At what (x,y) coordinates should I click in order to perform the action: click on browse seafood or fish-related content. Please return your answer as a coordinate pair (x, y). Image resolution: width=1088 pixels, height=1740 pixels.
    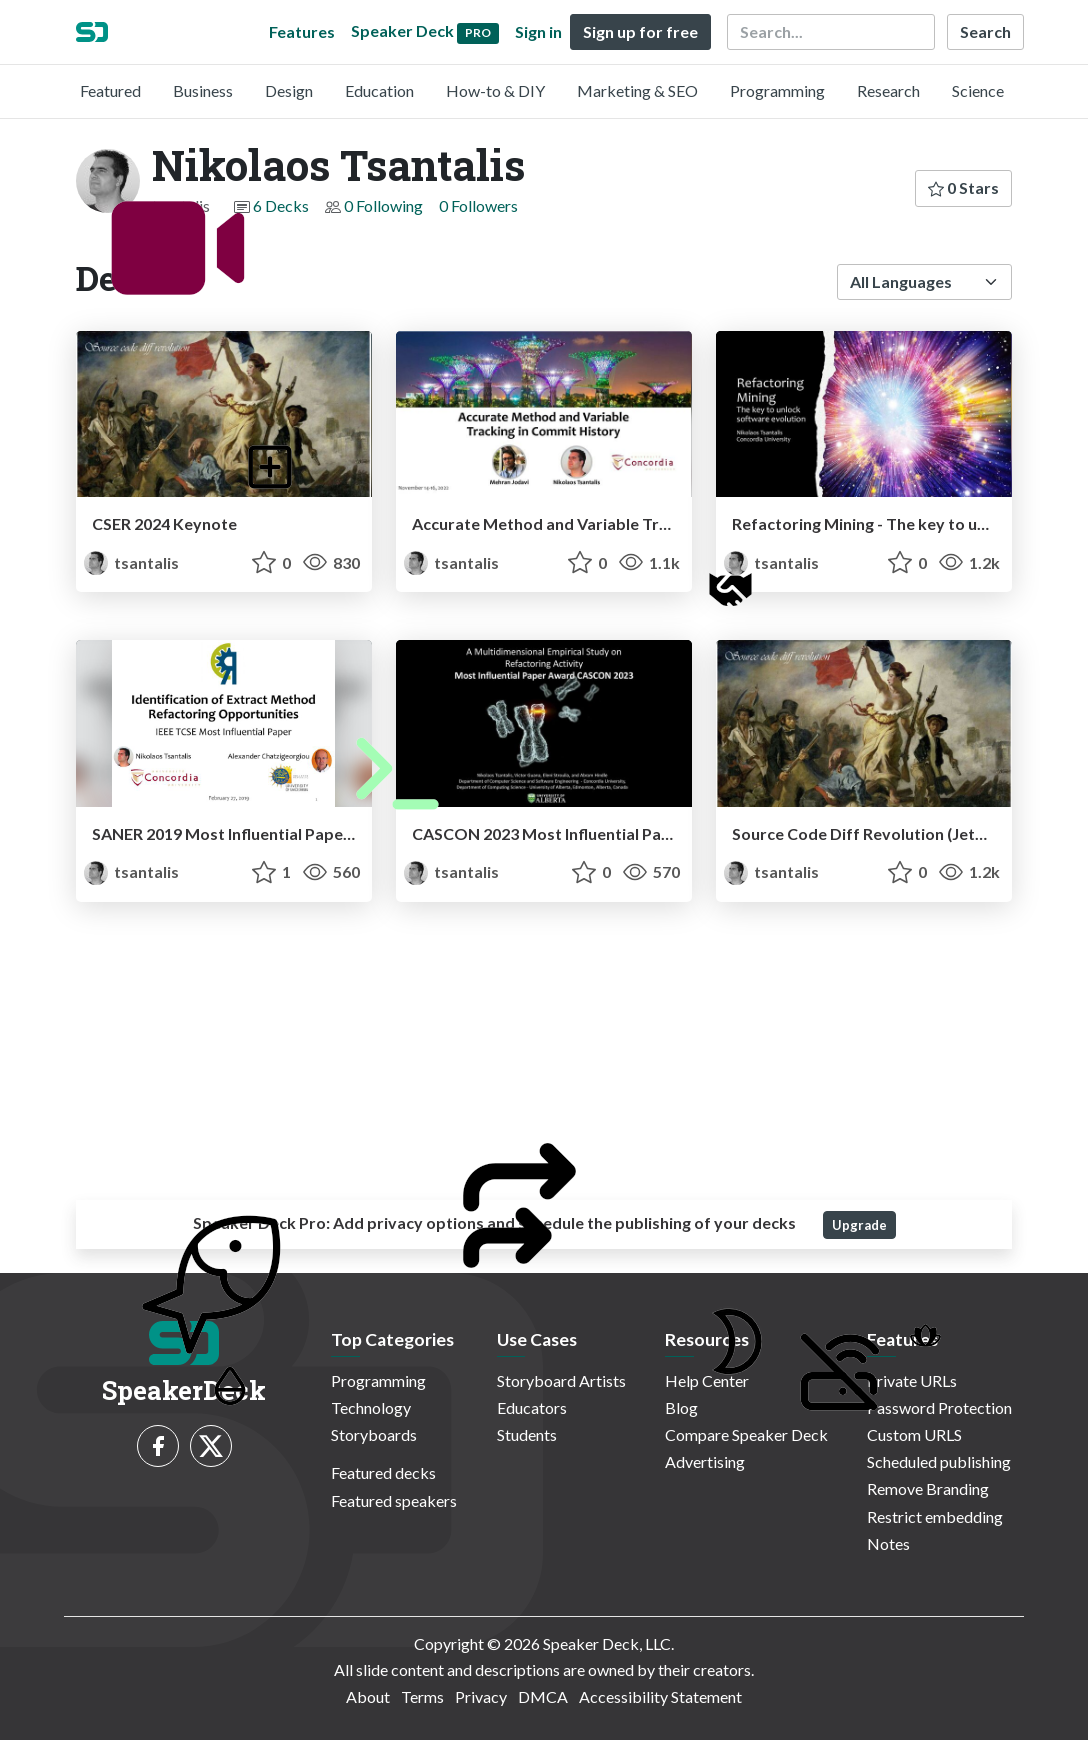
    Looking at the image, I should click on (218, 1277).